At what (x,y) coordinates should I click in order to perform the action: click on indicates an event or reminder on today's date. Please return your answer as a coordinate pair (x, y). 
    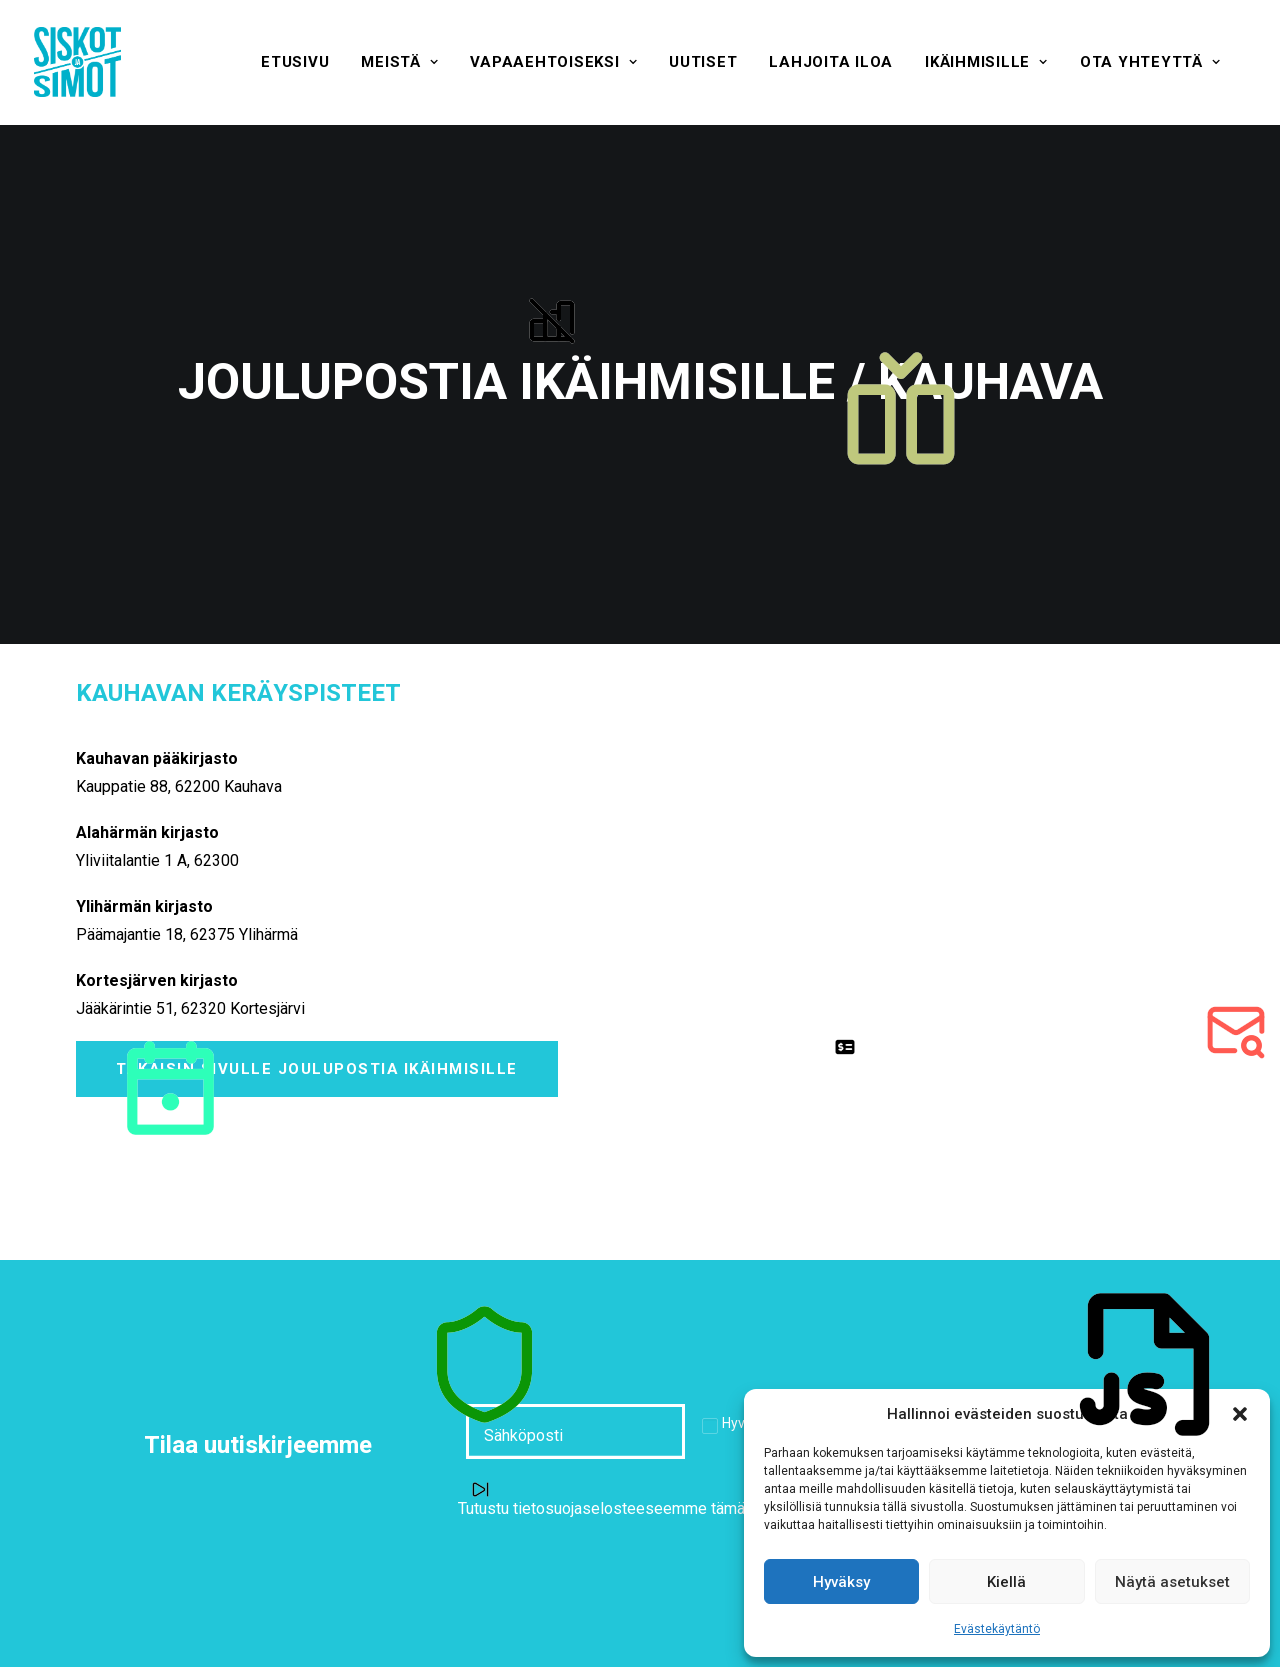
    Looking at the image, I should click on (170, 1091).